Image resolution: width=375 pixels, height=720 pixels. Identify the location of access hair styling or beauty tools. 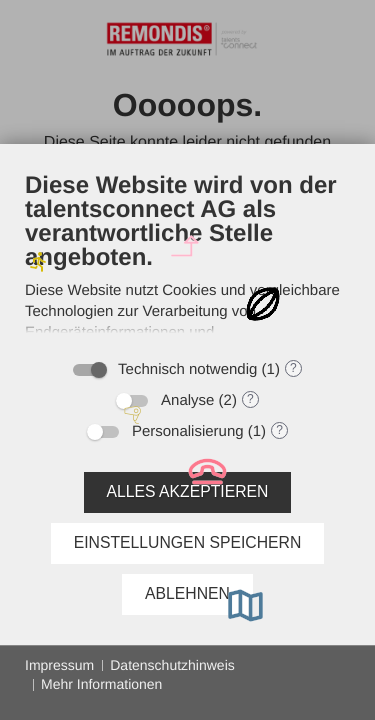
(133, 414).